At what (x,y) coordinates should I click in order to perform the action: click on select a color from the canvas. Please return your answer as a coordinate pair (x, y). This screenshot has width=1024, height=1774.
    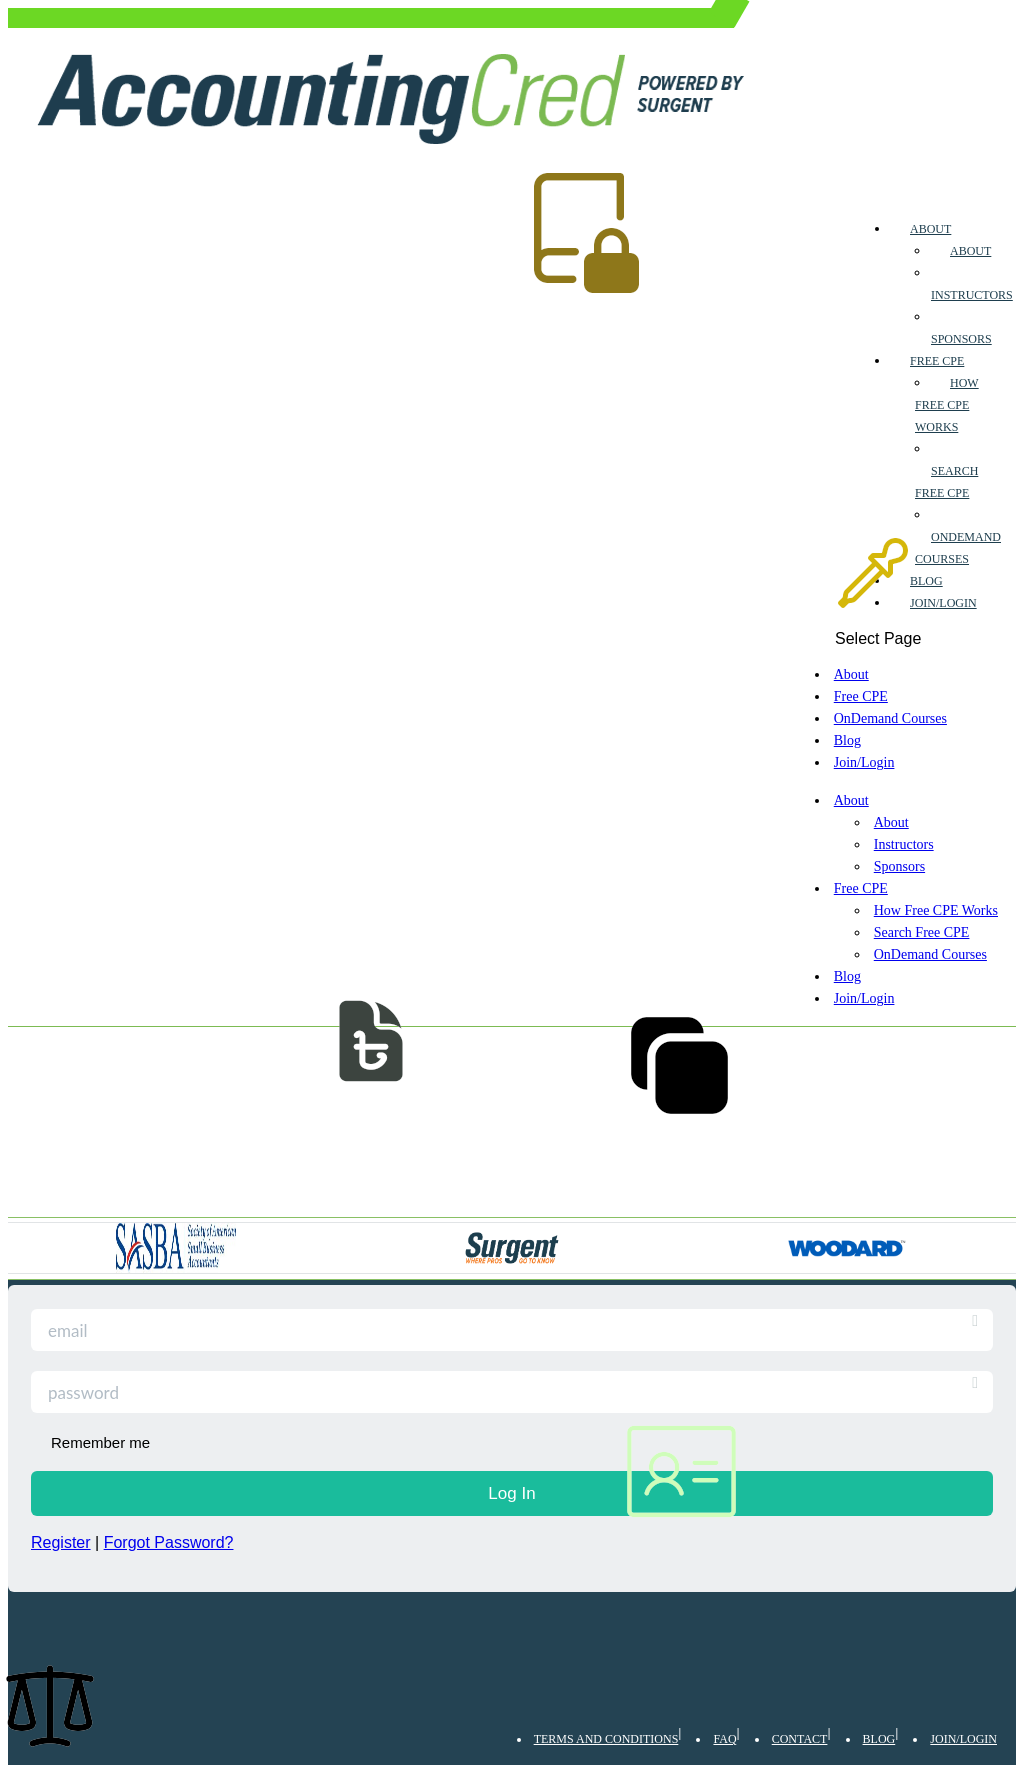
    Looking at the image, I should click on (873, 573).